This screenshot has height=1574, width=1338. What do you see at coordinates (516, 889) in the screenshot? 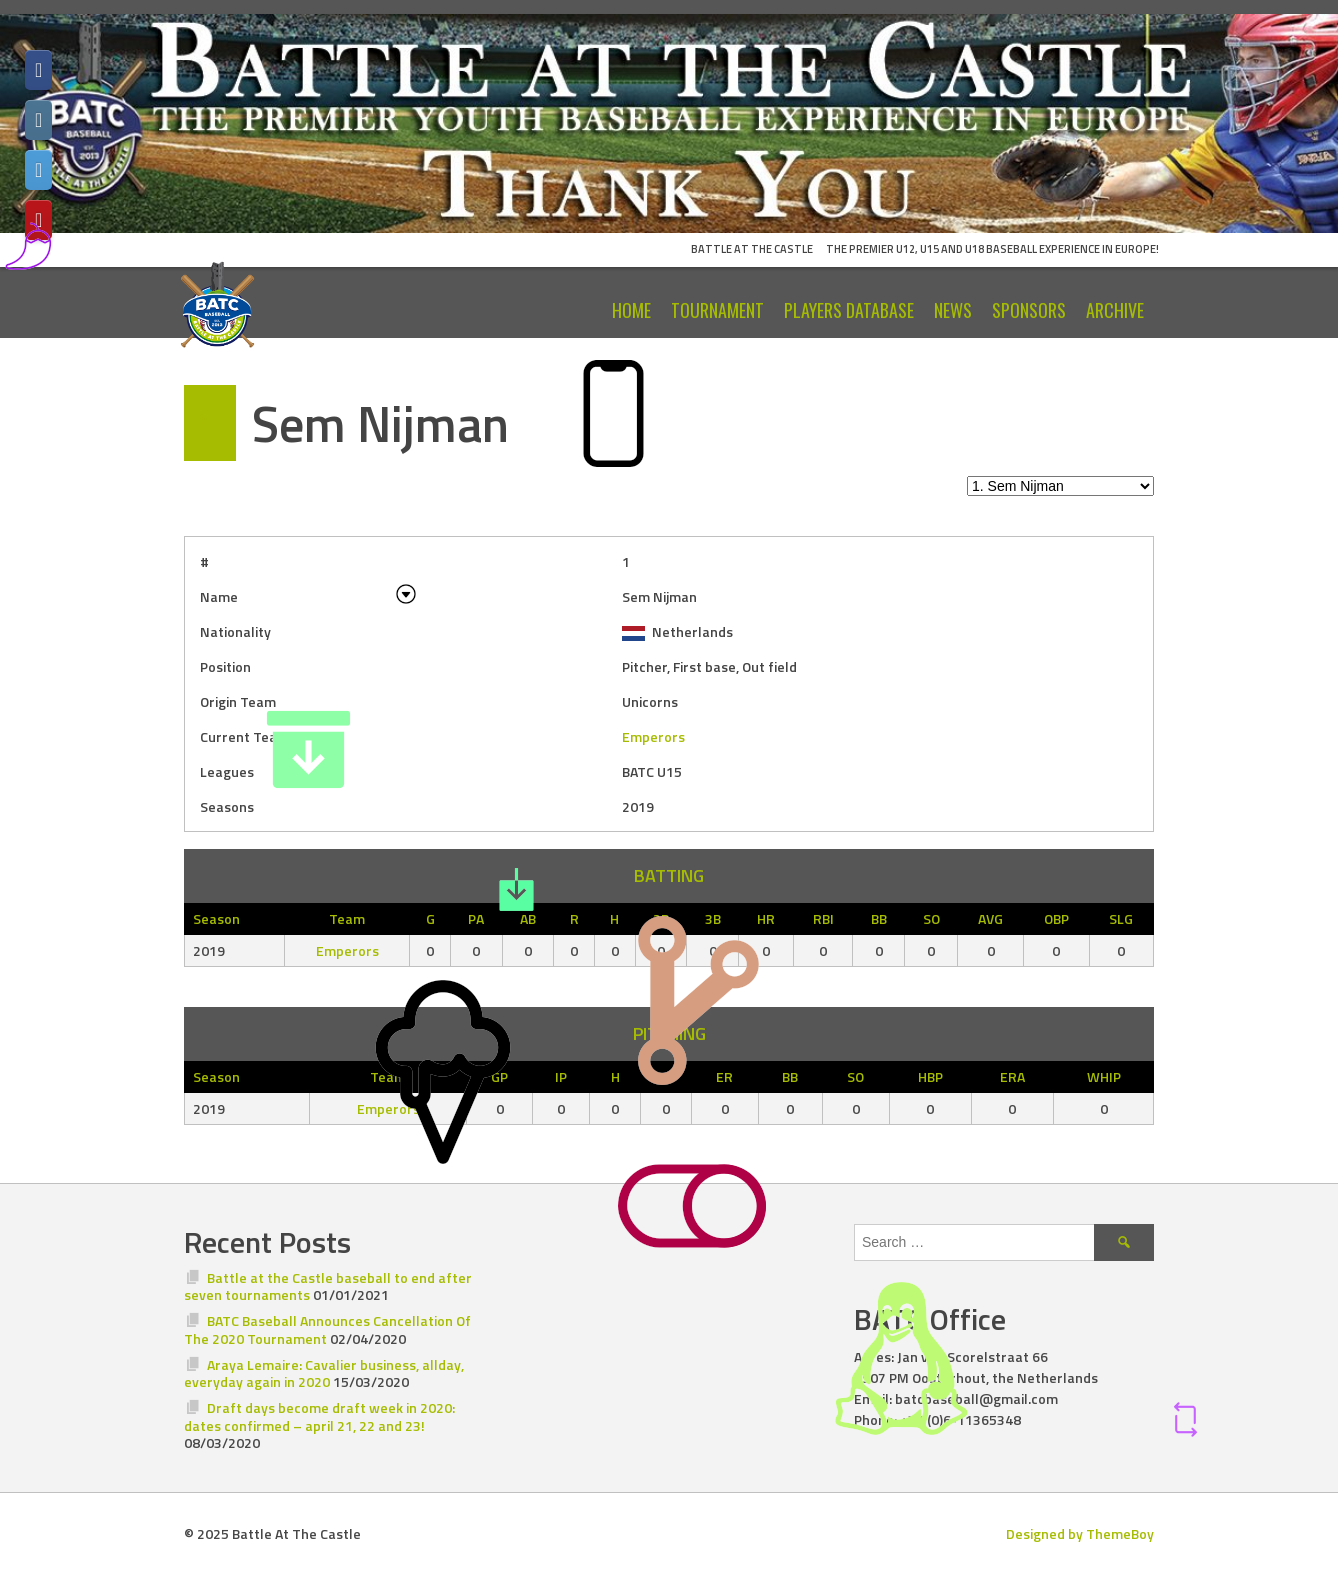
I see `download a file to your device` at bounding box center [516, 889].